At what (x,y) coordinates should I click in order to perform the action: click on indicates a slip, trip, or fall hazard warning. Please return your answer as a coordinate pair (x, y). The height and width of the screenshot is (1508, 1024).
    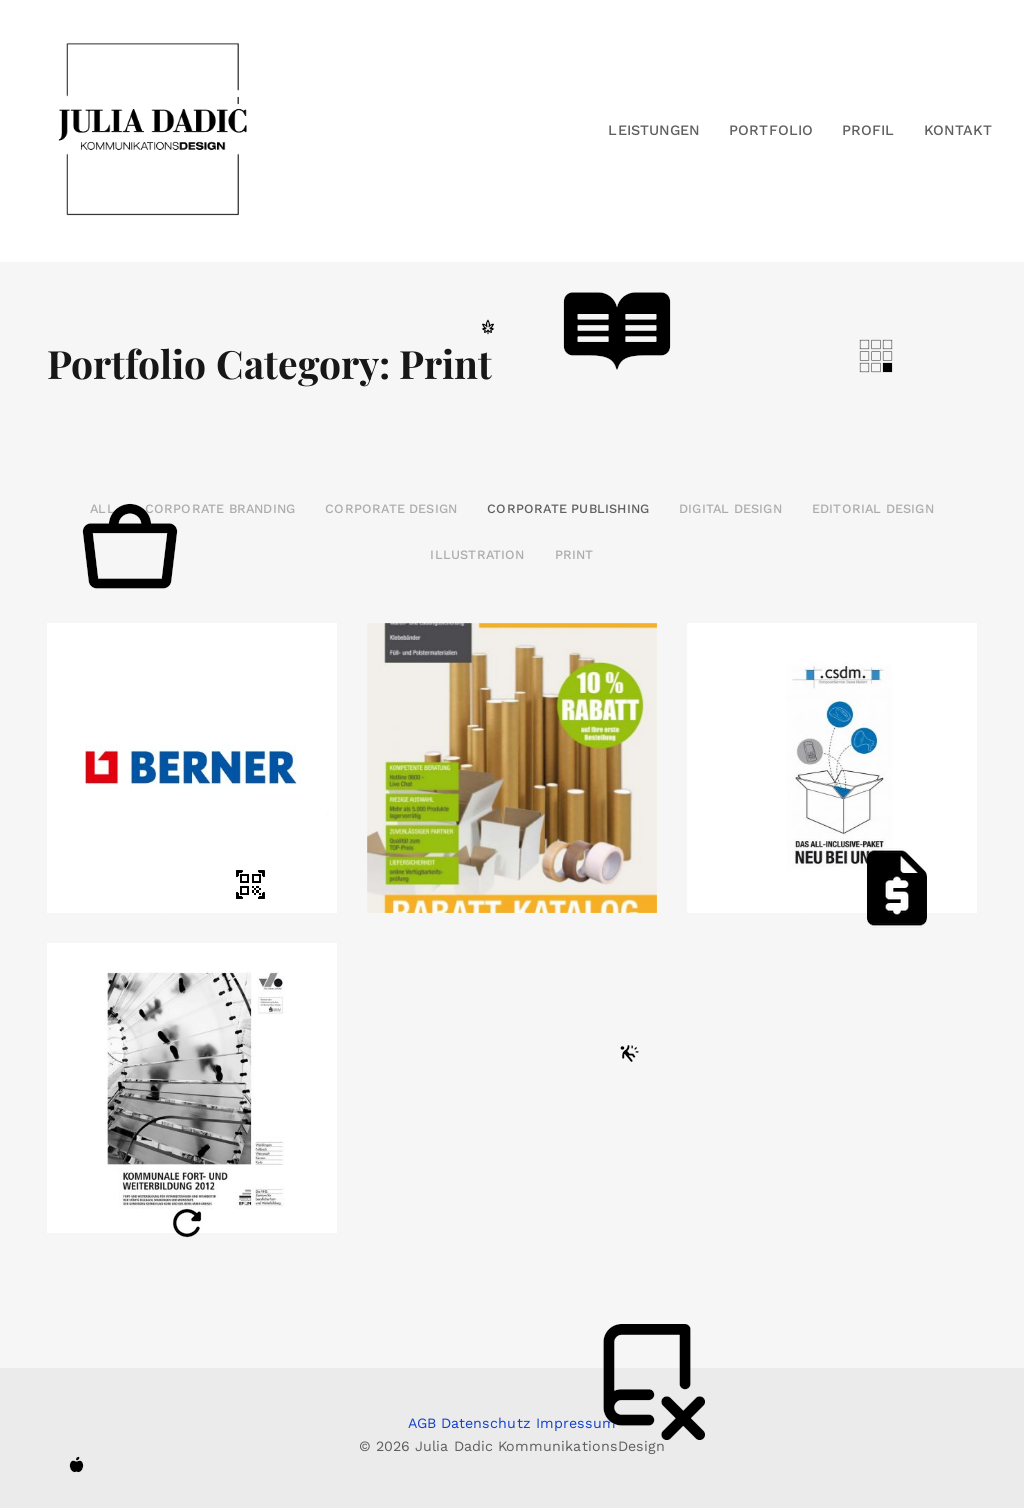
    Looking at the image, I should click on (629, 1053).